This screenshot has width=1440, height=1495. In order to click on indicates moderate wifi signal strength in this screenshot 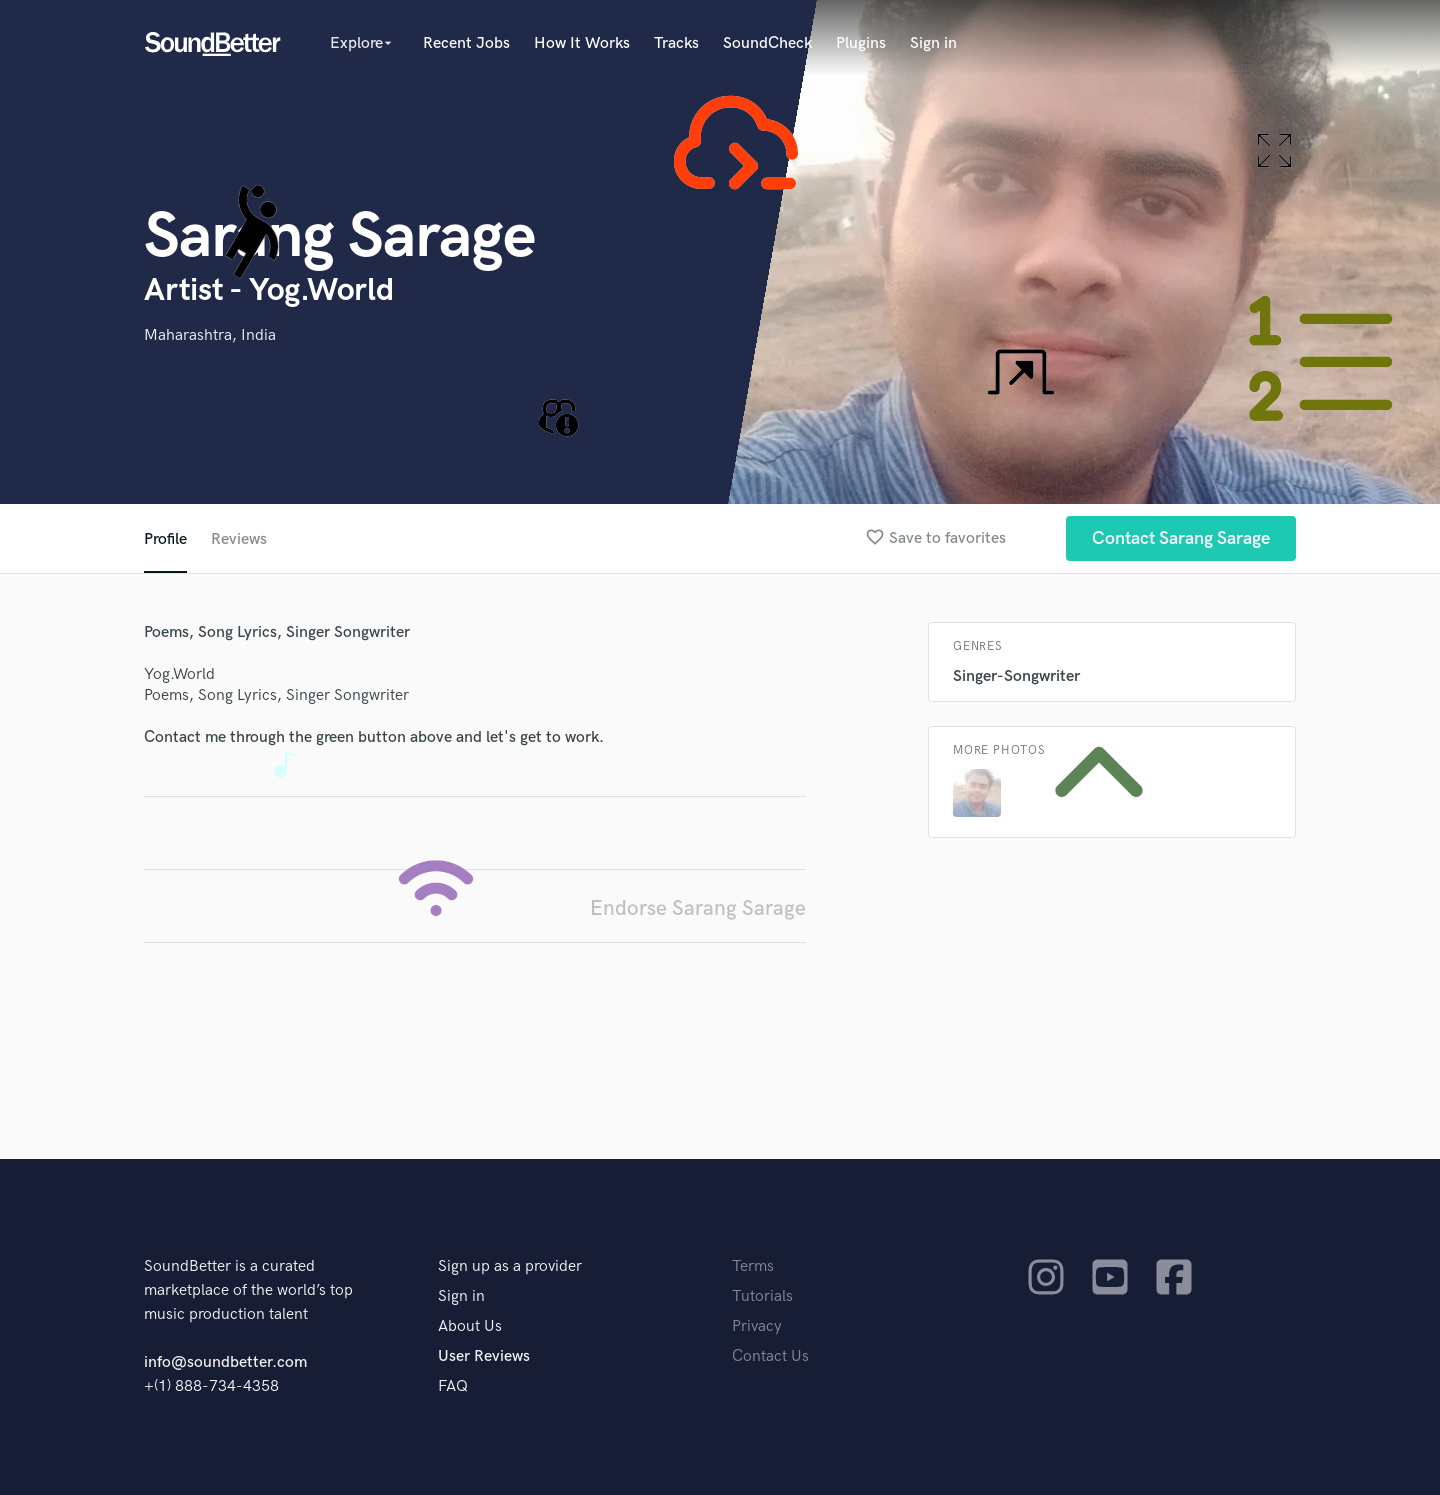, I will do `click(436, 877)`.